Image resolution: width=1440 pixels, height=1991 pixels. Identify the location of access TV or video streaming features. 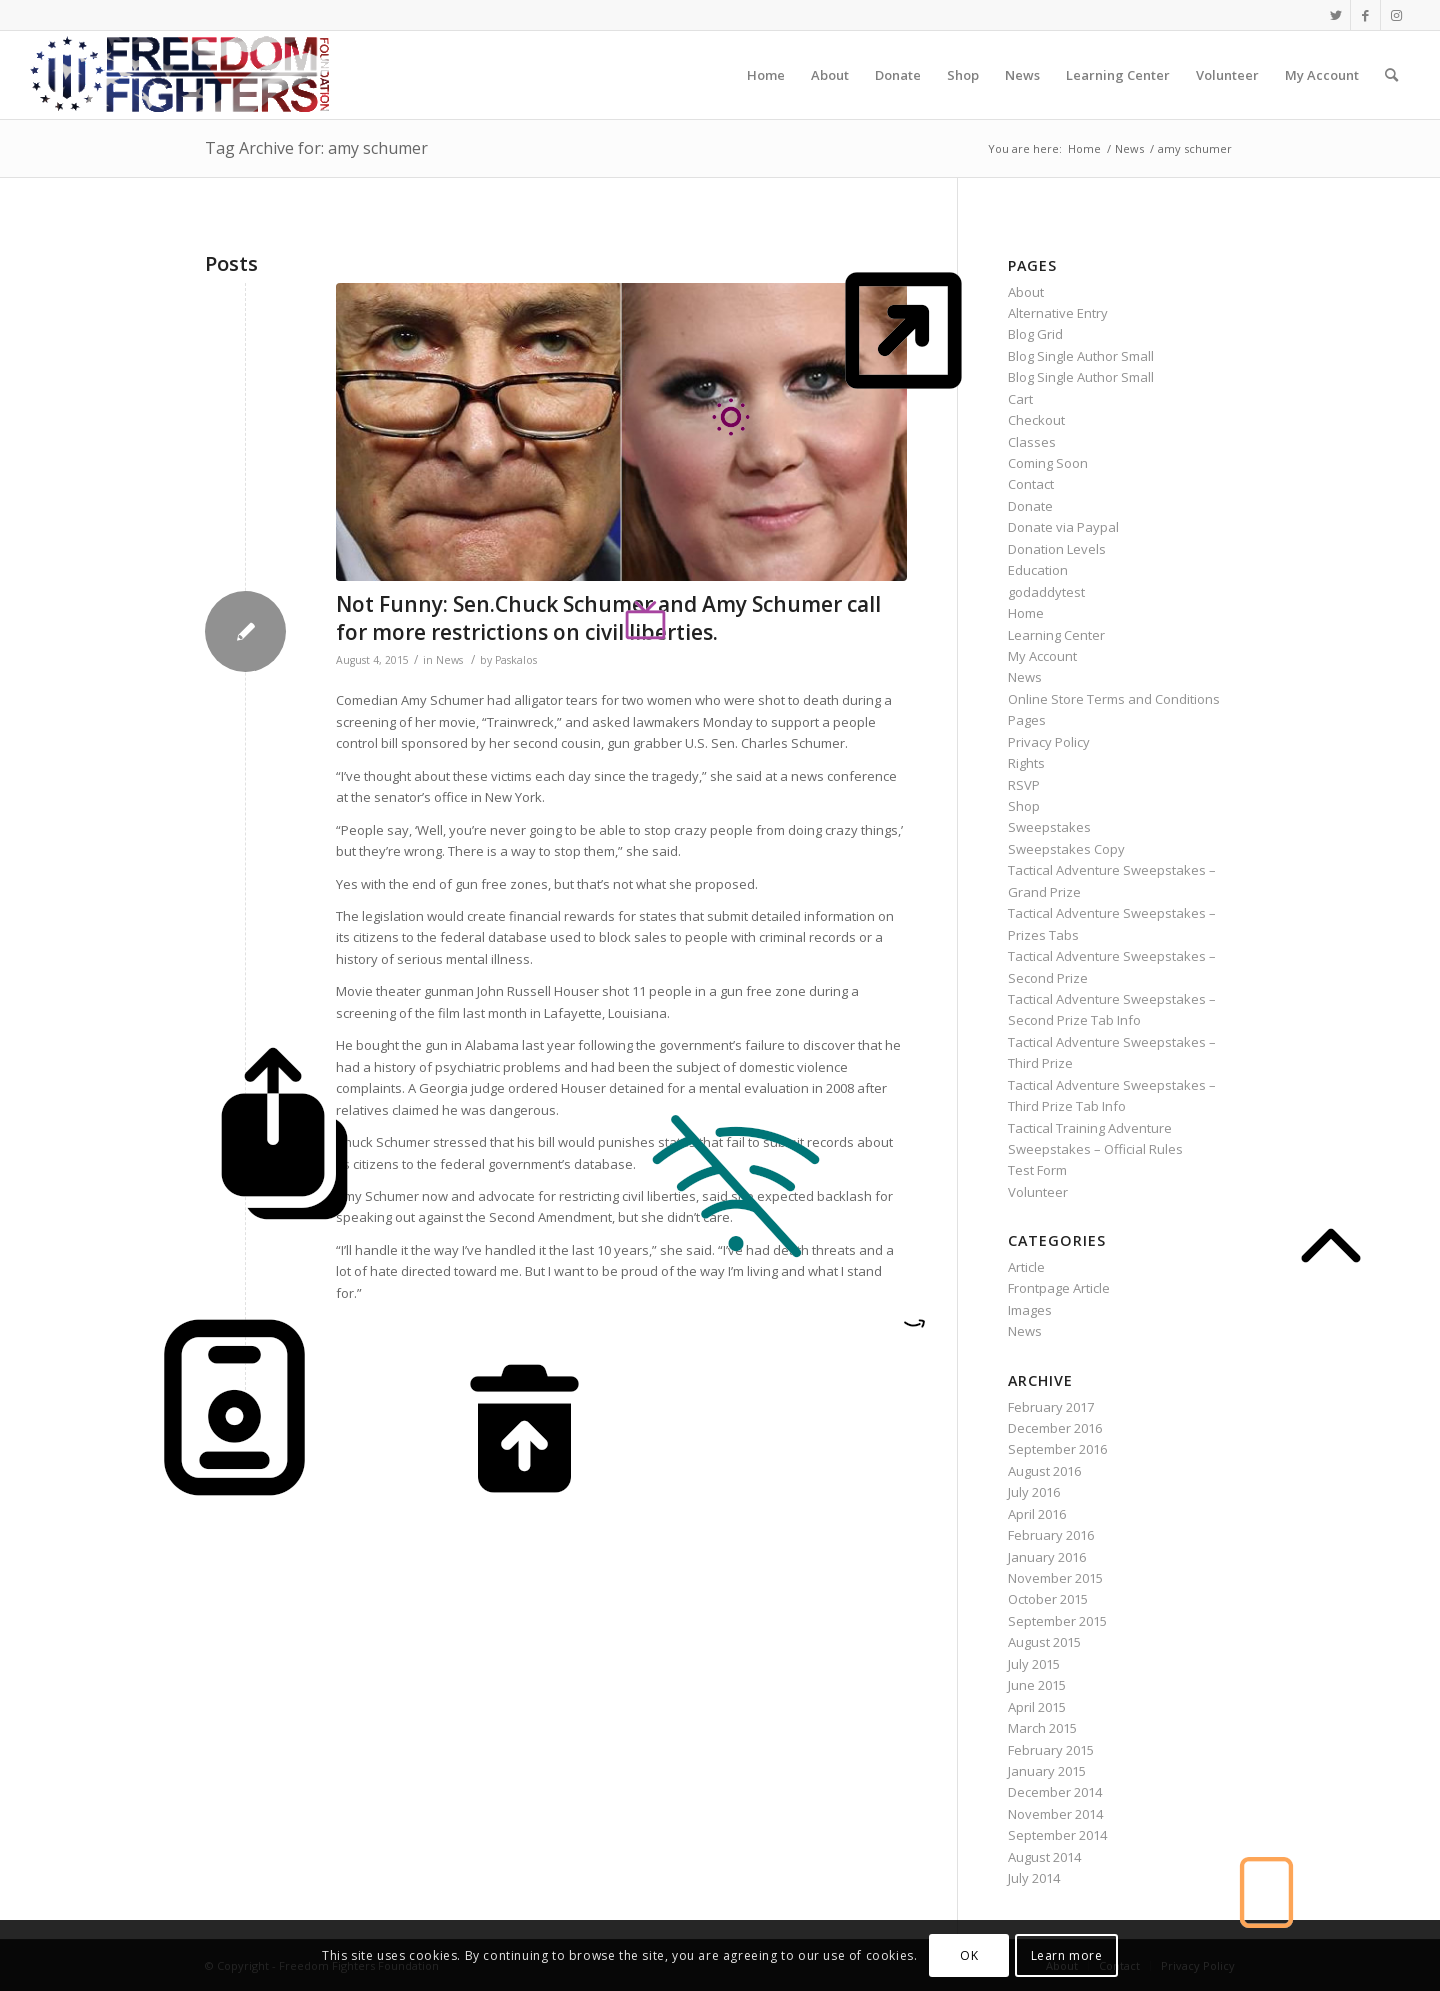
(645, 622).